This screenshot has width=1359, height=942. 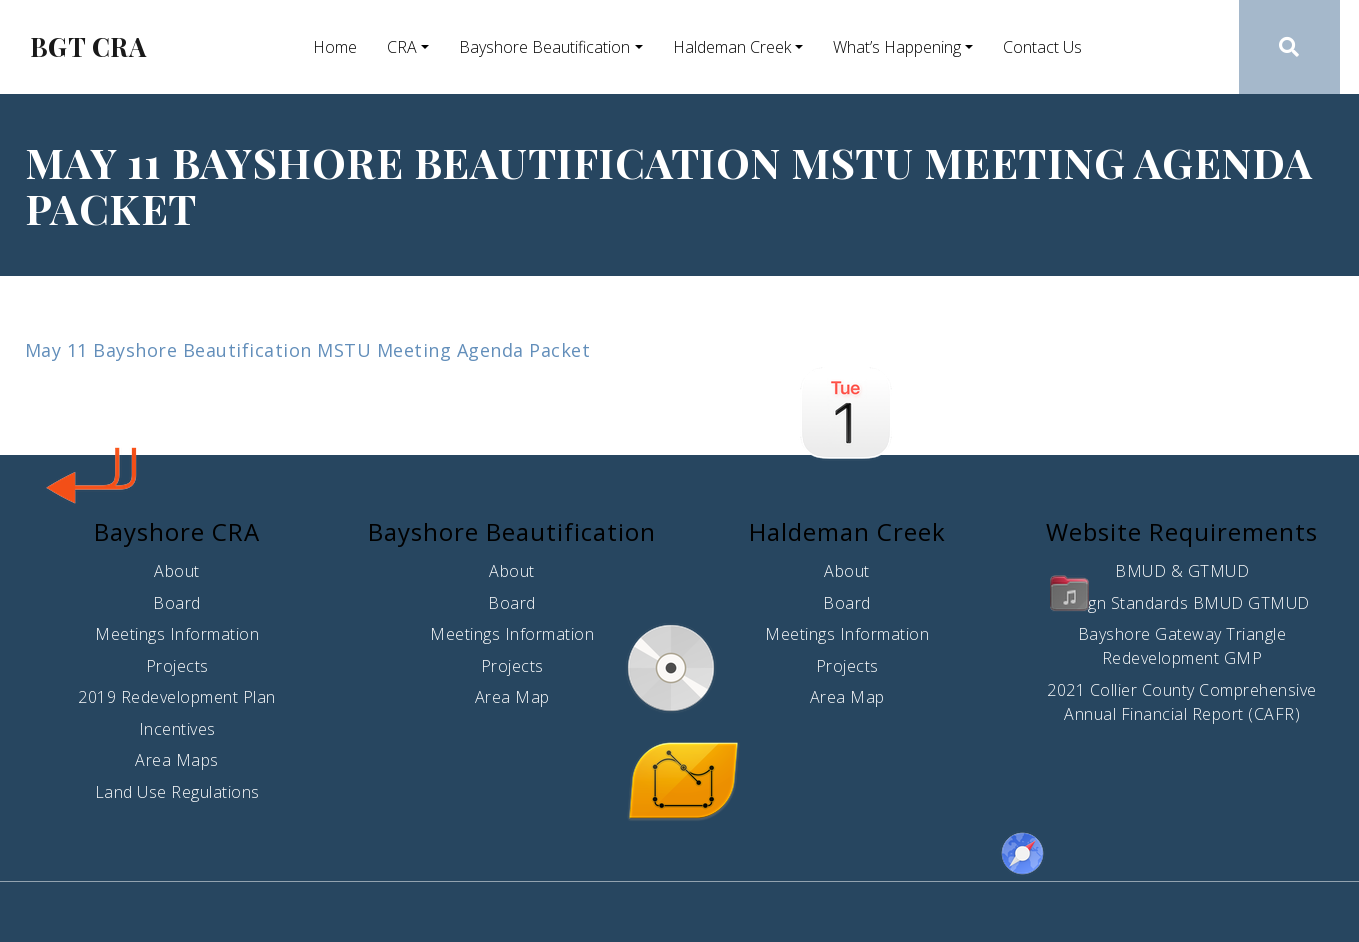 What do you see at coordinates (1069, 592) in the screenshot?
I see `open your music folder` at bounding box center [1069, 592].